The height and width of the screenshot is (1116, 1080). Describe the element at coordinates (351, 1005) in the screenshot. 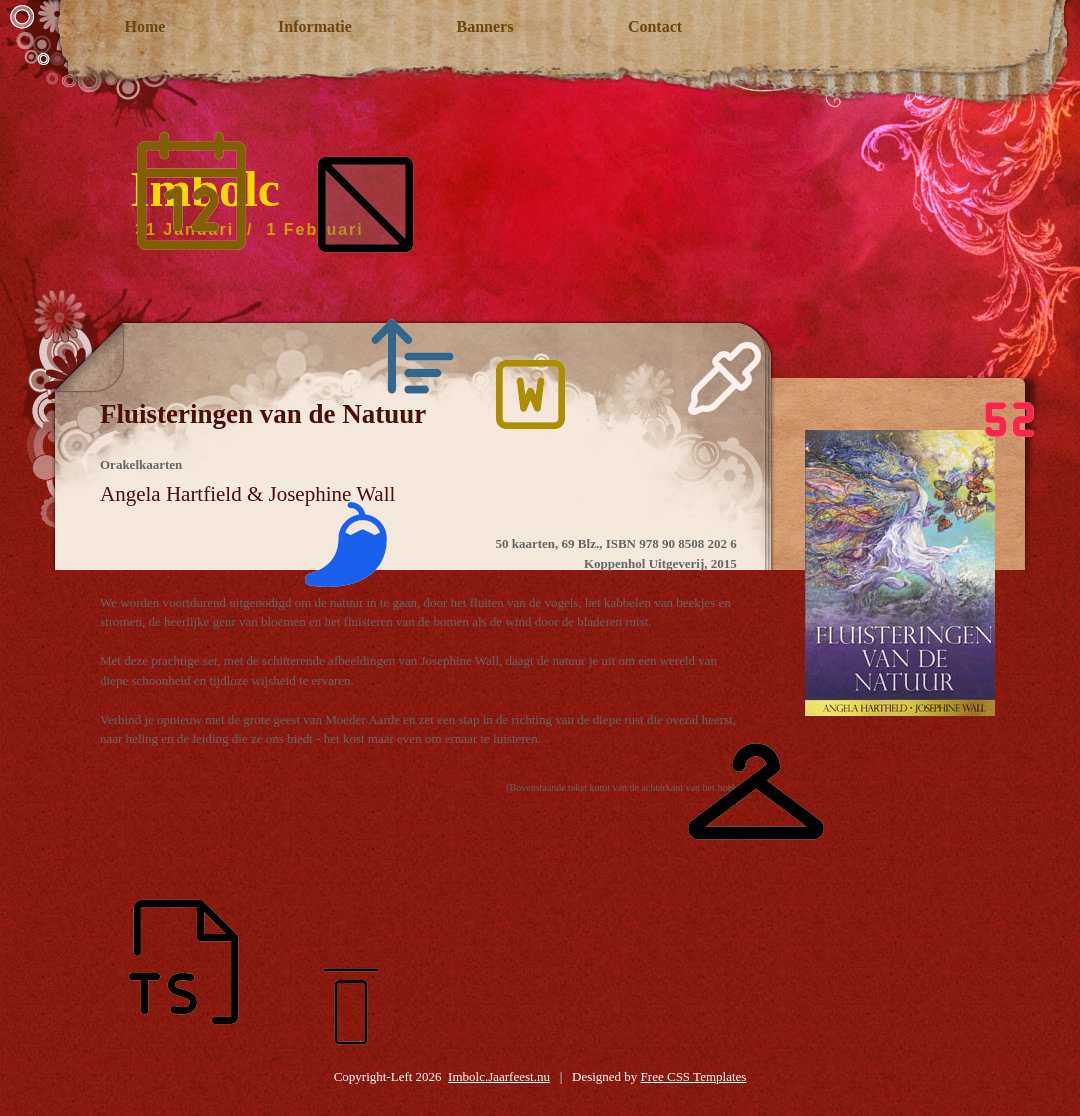

I see `align object to top edge` at that location.